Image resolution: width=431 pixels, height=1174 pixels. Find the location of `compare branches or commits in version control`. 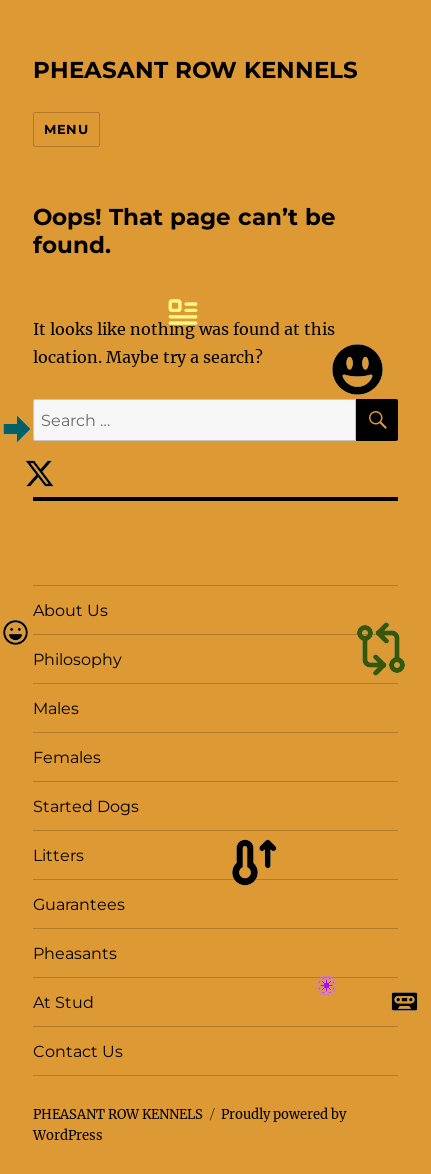

compare branches or commits in version control is located at coordinates (381, 649).